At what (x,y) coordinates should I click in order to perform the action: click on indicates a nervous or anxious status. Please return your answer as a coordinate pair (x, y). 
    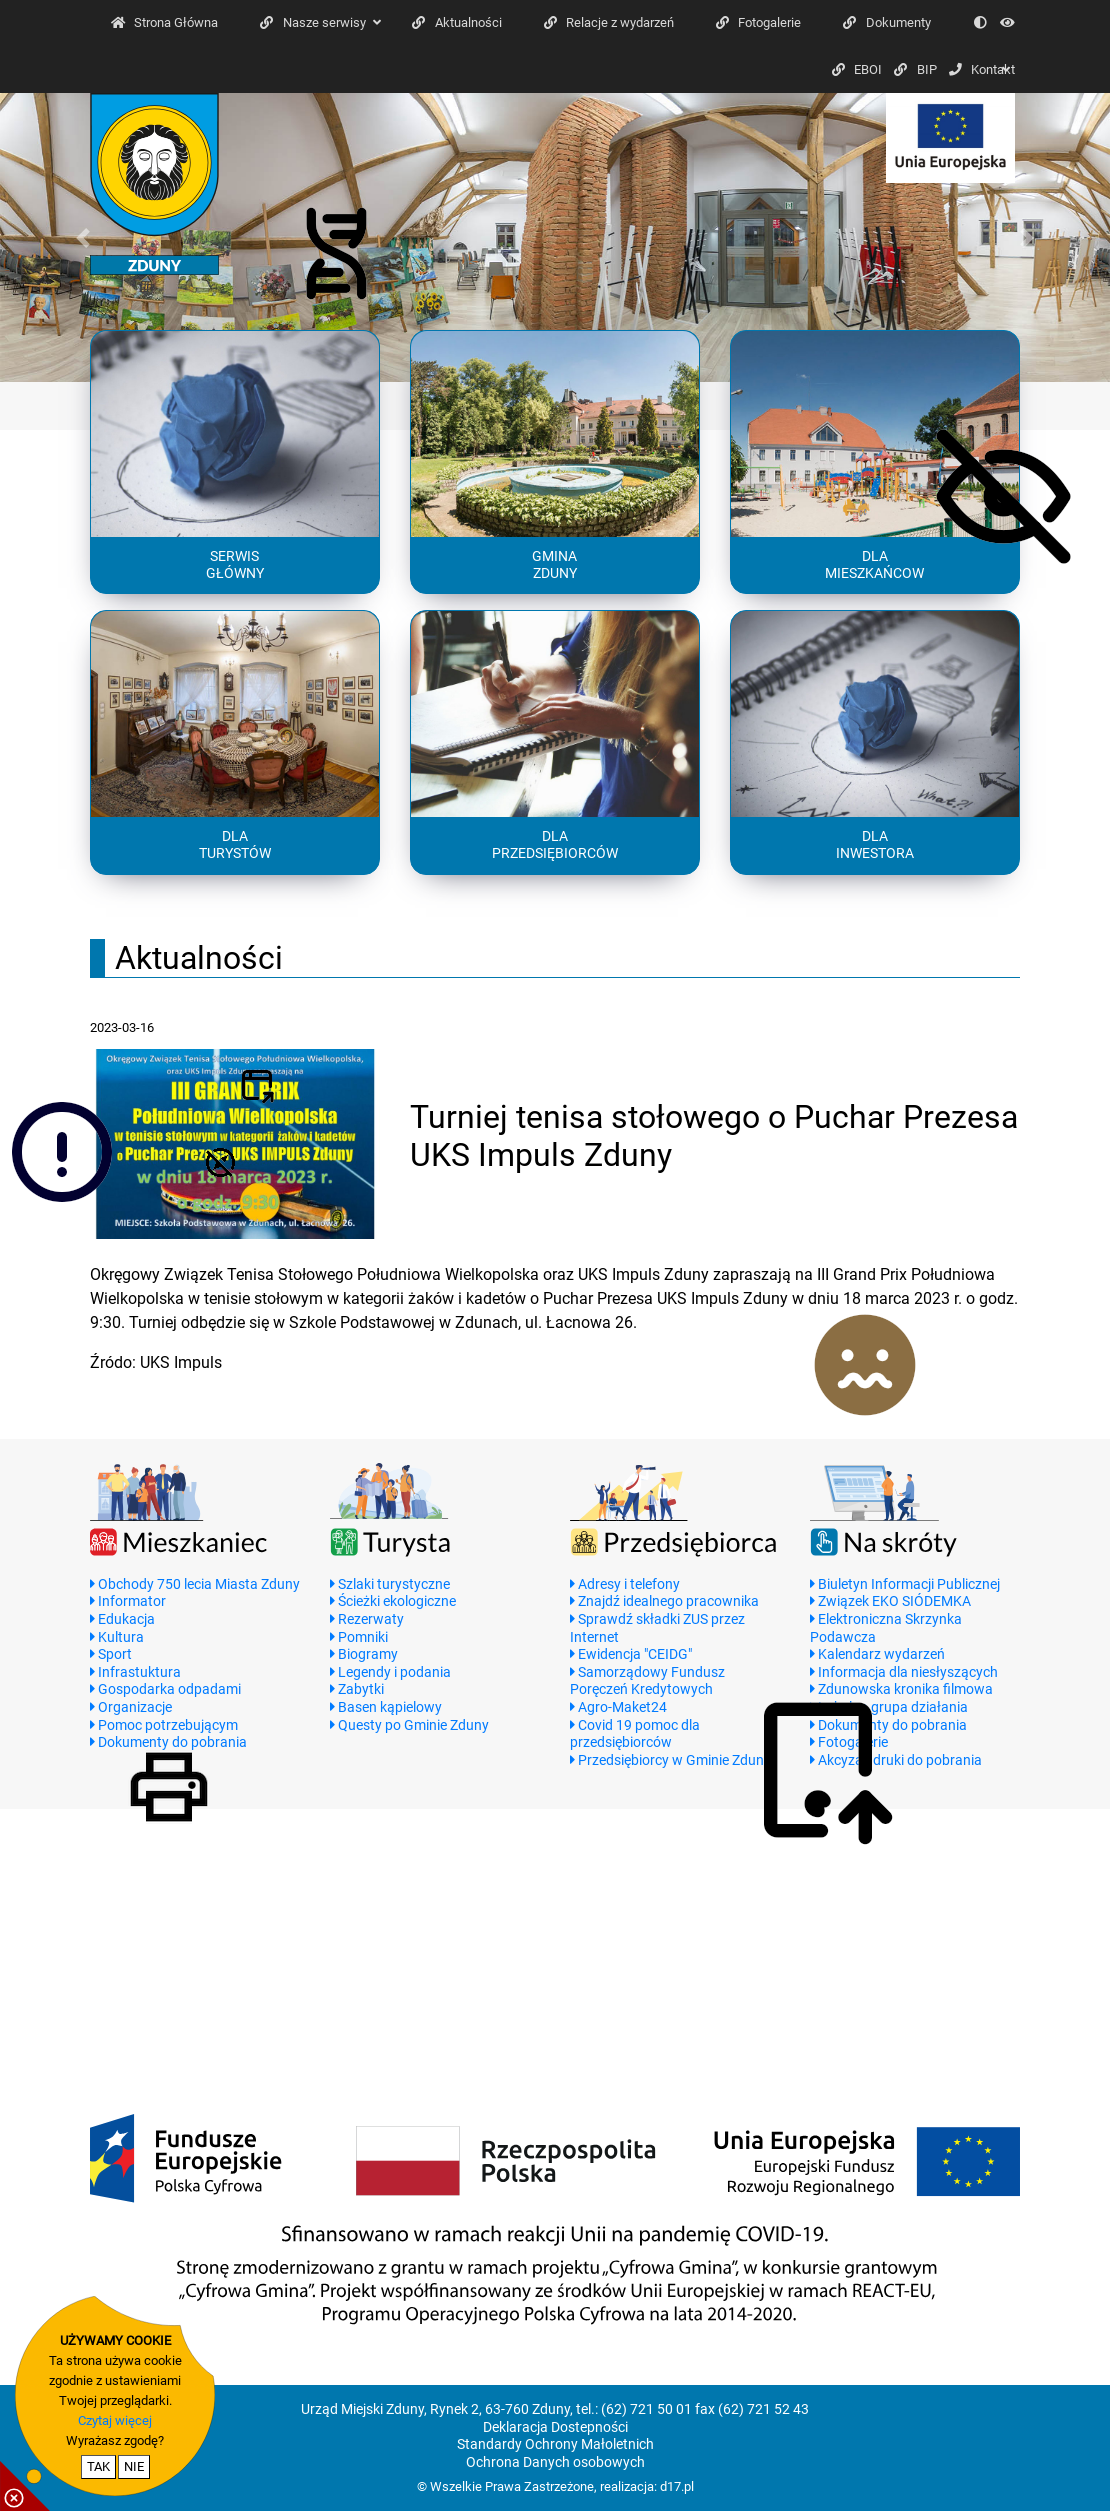
    Looking at the image, I should click on (865, 1365).